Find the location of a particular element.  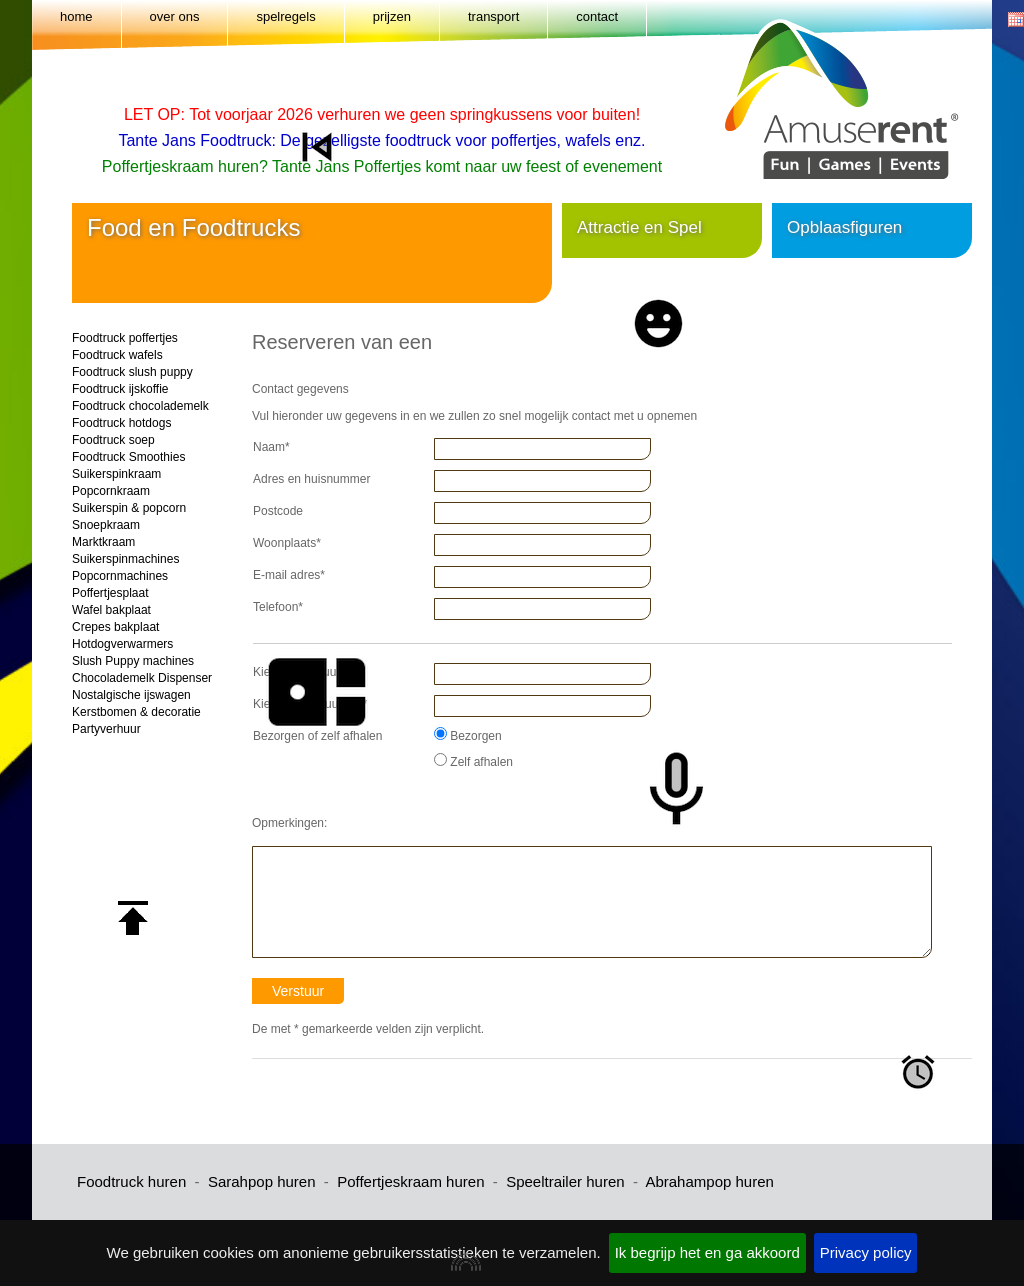

set or manage alarms is located at coordinates (918, 1072).